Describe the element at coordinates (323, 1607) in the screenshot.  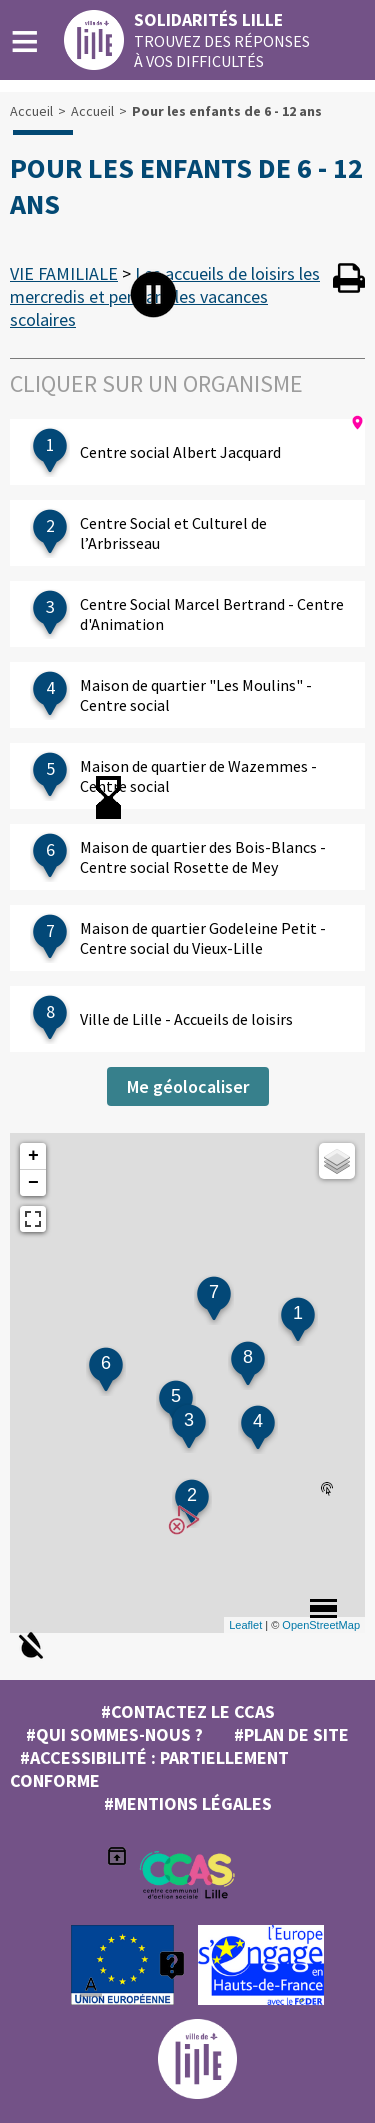
I see `switch to day view in calendar` at that location.